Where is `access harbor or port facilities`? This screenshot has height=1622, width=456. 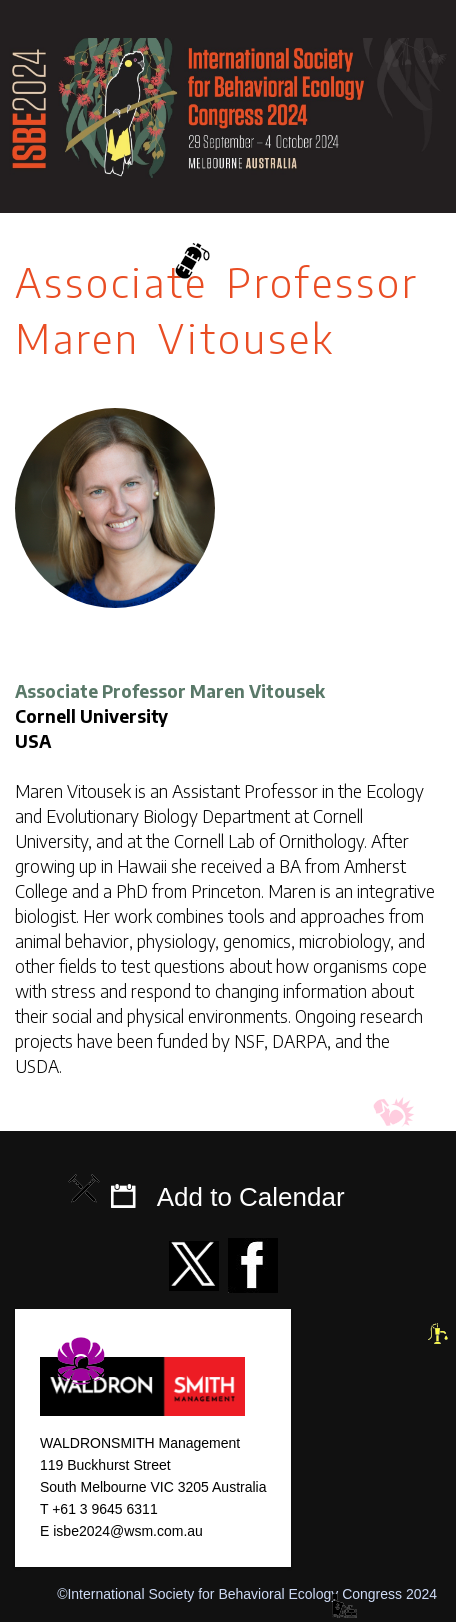 access harbor or port facilities is located at coordinates (345, 1606).